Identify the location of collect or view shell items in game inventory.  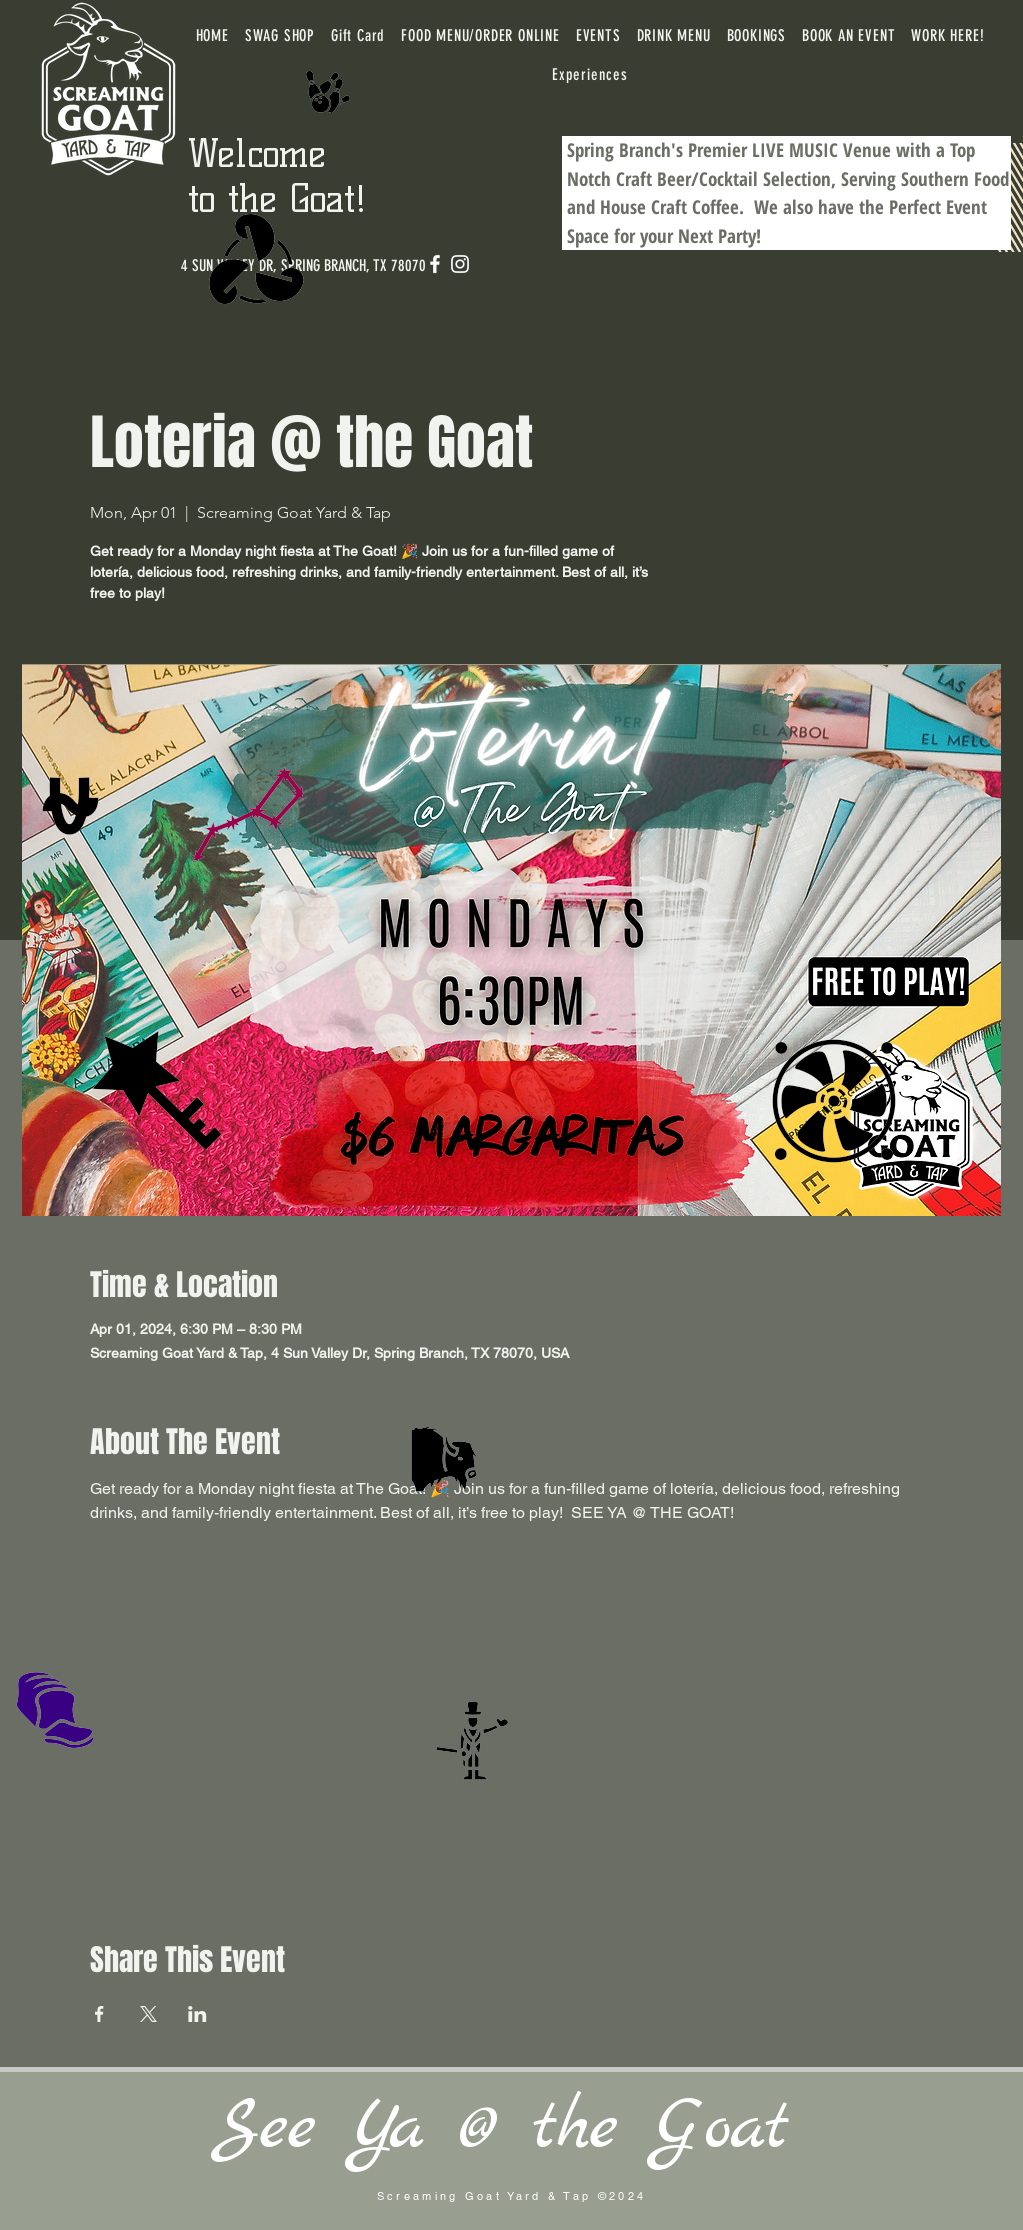
(256, 261).